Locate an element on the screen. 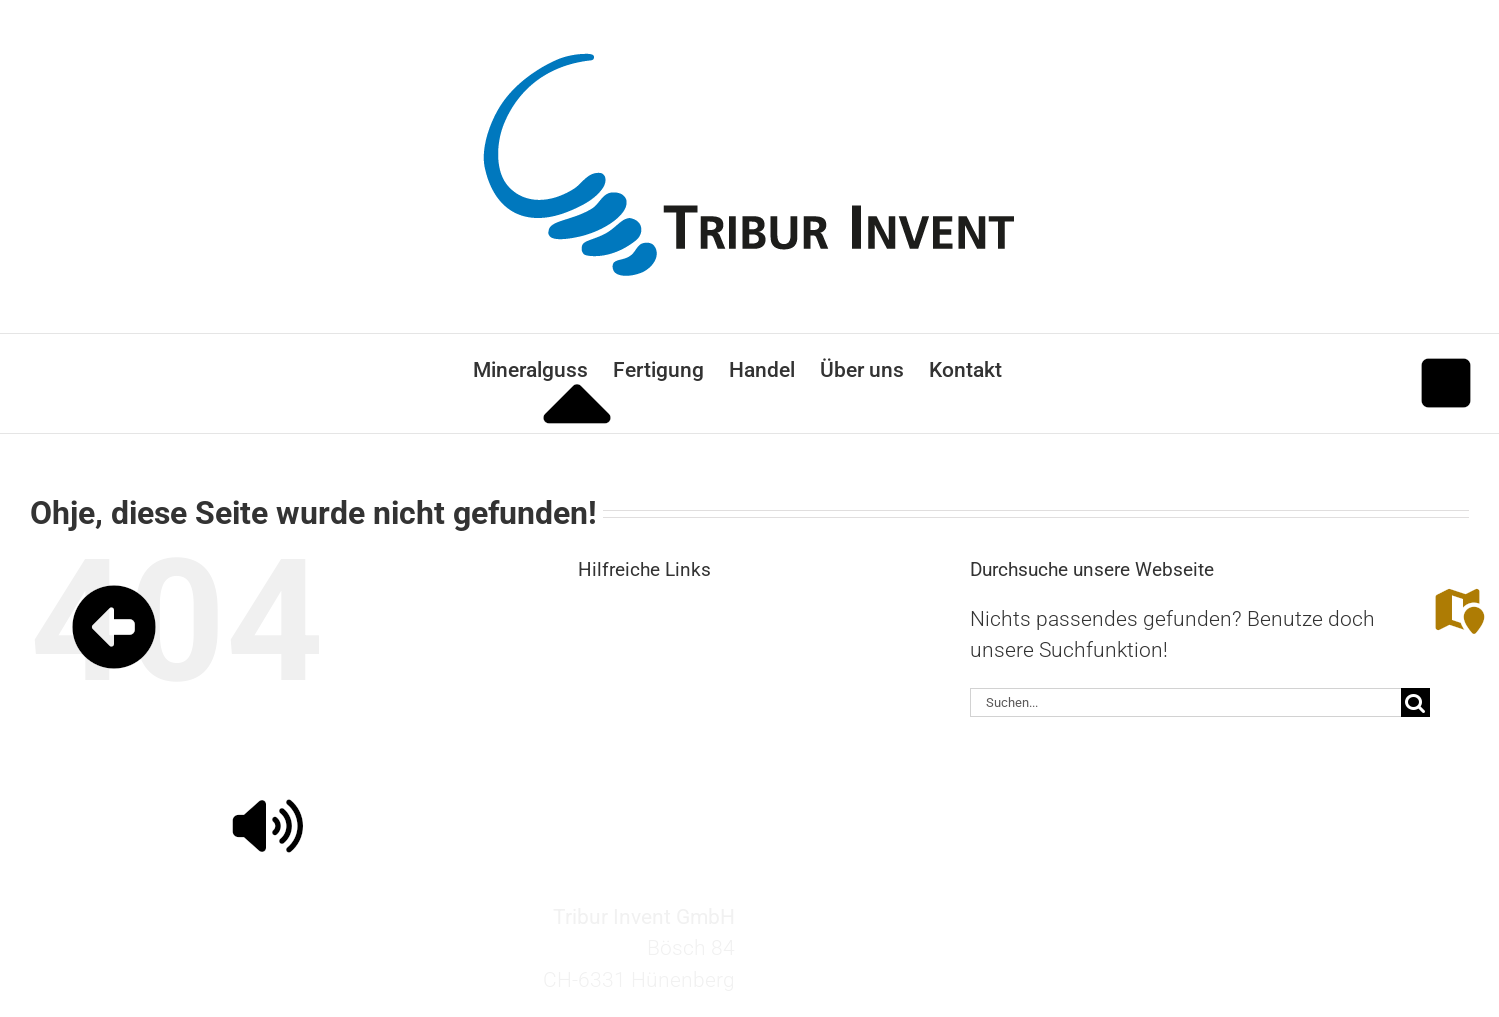  view location on map is located at coordinates (1457, 609).